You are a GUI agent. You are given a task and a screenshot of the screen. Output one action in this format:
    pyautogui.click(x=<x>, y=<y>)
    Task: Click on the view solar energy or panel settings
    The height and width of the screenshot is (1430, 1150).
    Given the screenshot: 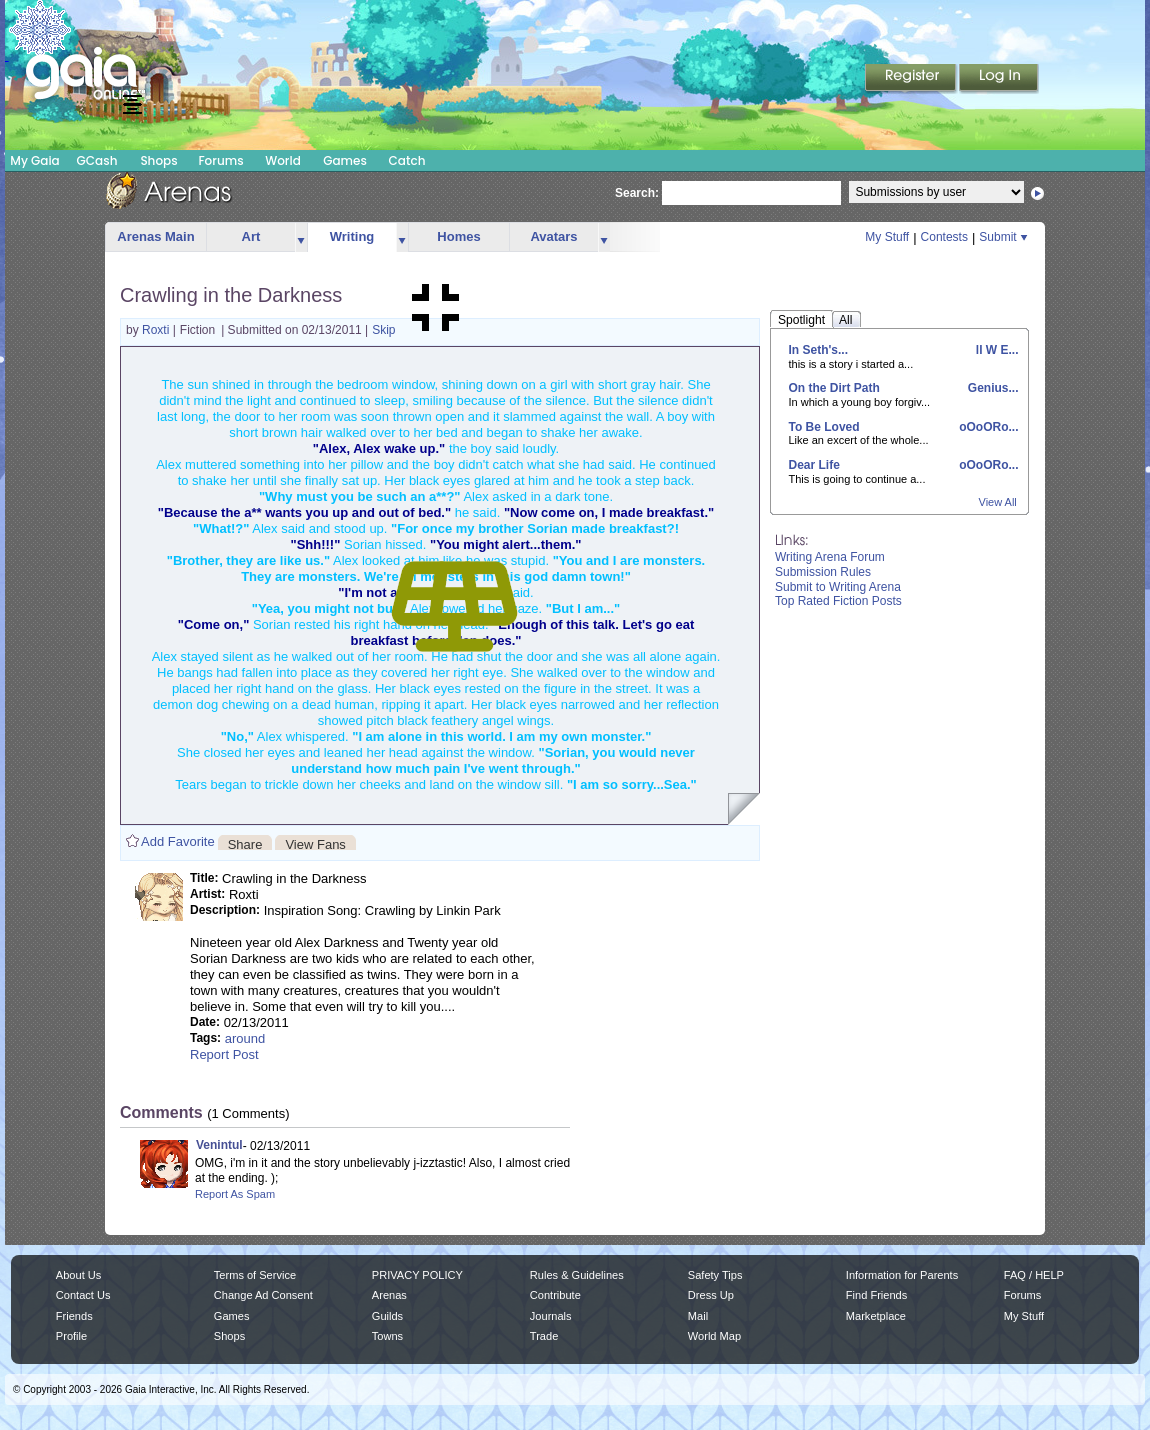 What is the action you would take?
    pyautogui.click(x=454, y=606)
    